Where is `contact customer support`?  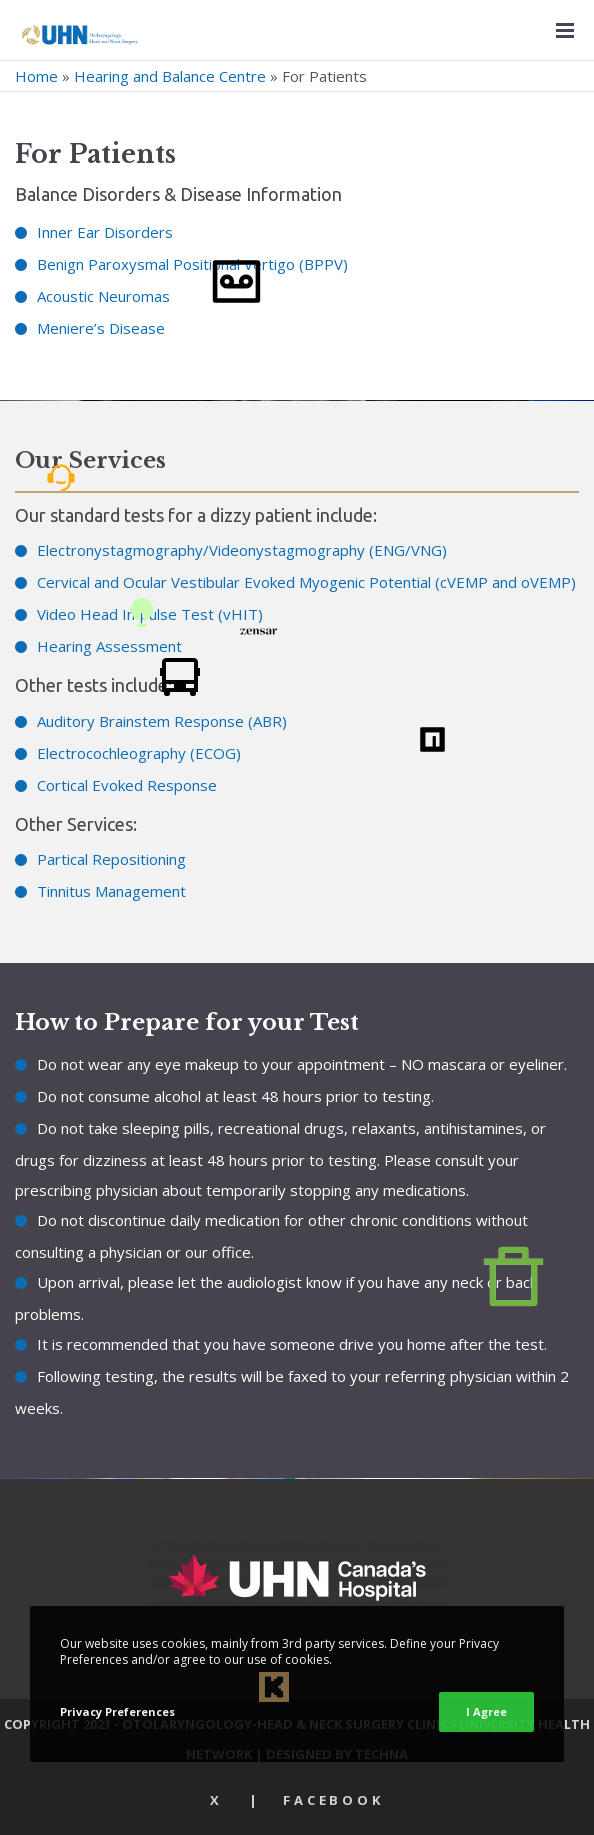 contact customer support is located at coordinates (61, 478).